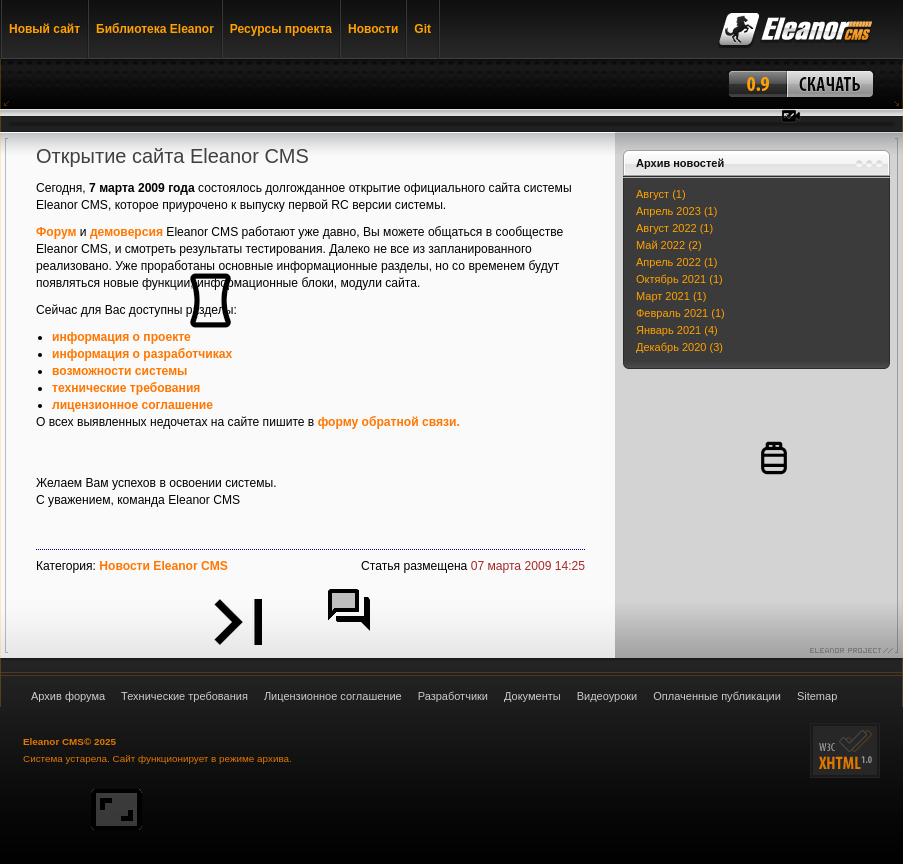 This screenshot has height=864, width=903. Describe the element at coordinates (116, 809) in the screenshot. I see `adjust aspect ratio settings` at that location.